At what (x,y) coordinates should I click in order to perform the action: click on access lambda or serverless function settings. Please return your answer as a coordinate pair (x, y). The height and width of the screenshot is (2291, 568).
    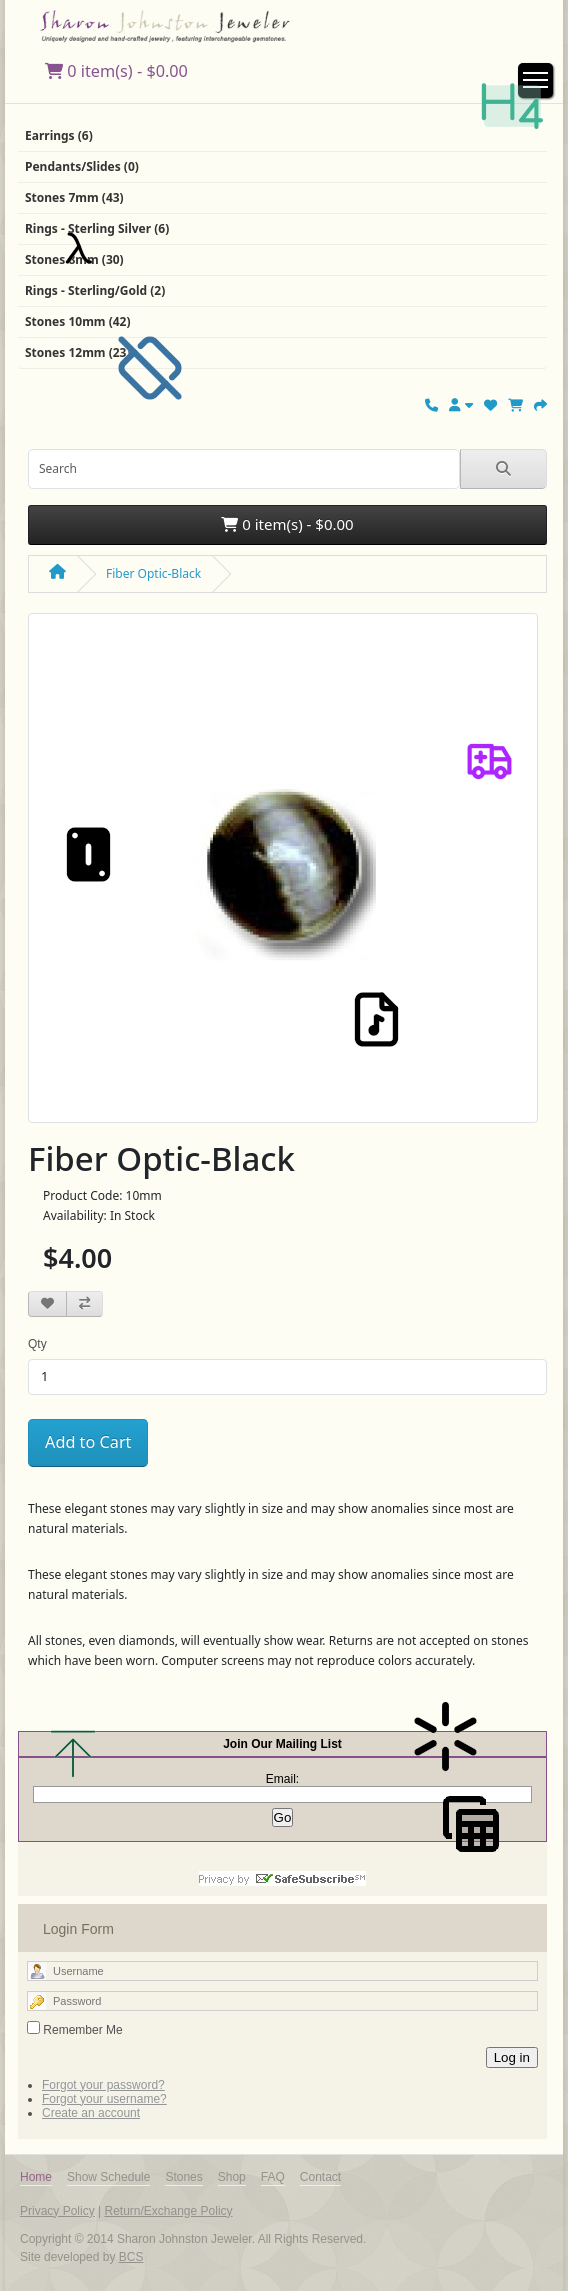
    Looking at the image, I should click on (78, 248).